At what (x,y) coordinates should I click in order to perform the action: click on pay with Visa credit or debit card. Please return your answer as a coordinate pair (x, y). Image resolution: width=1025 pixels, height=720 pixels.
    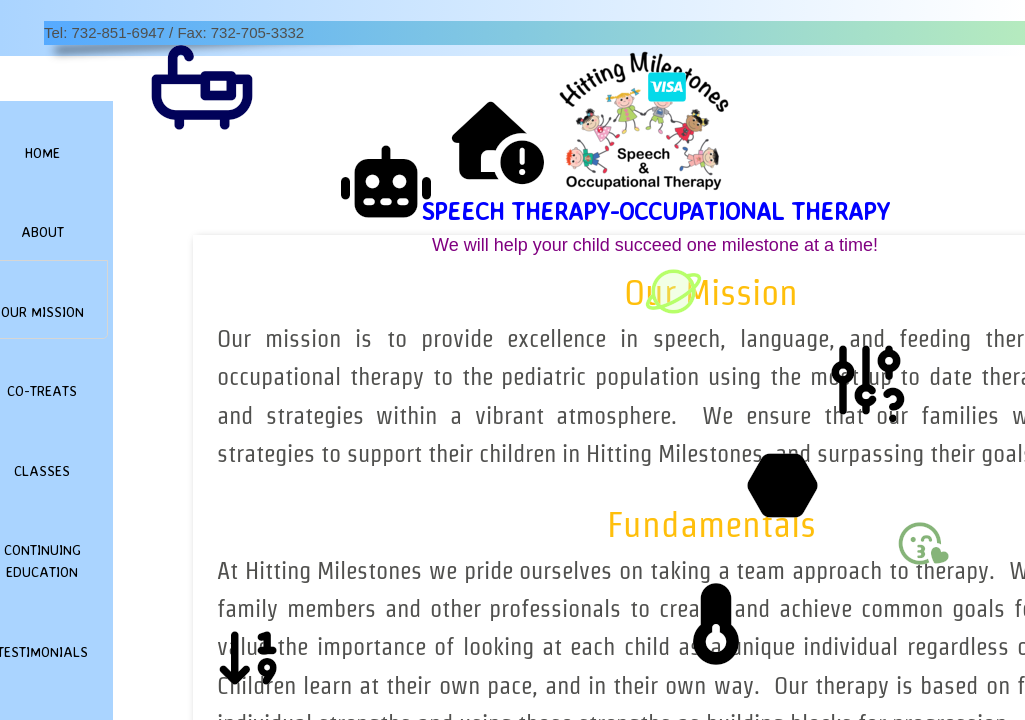
    Looking at the image, I should click on (667, 87).